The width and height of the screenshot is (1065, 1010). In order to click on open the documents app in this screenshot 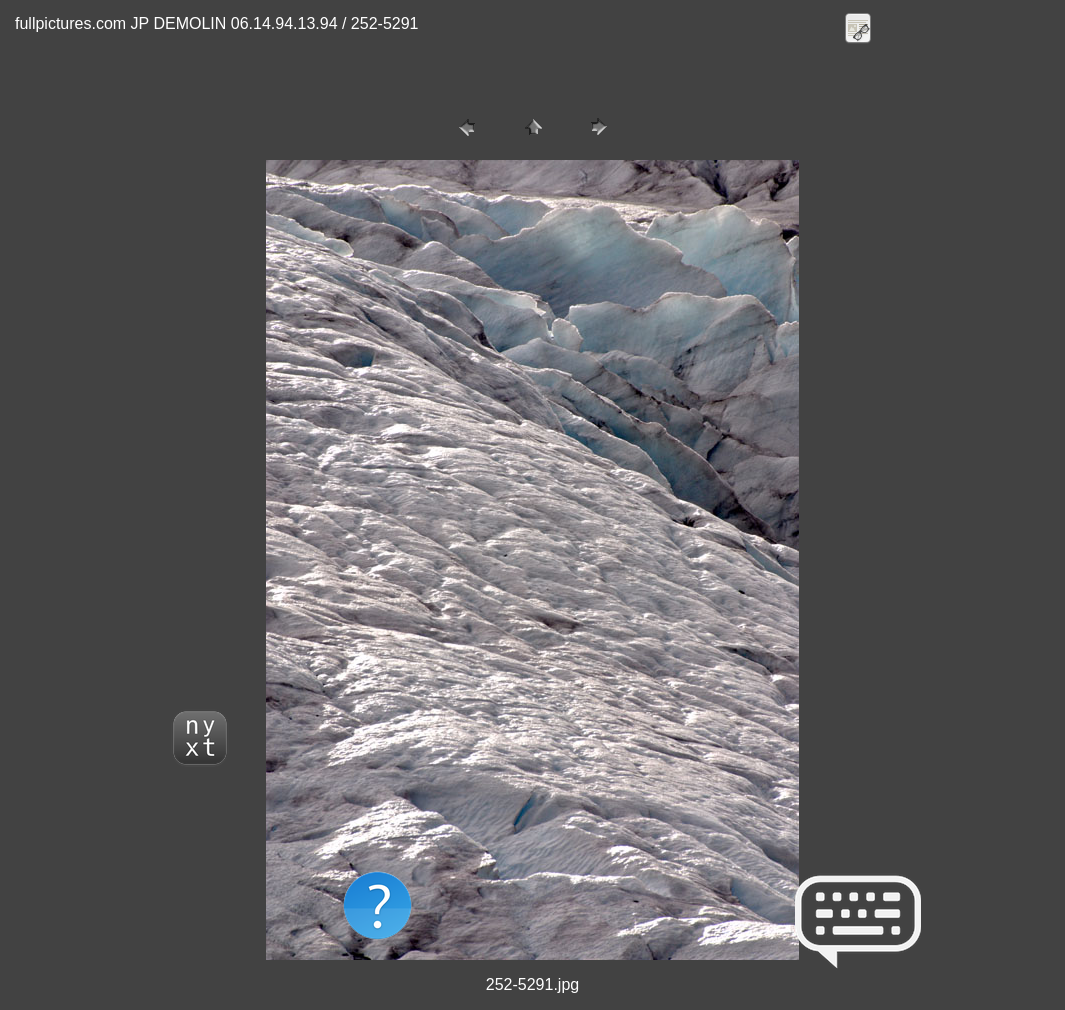, I will do `click(858, 28)`.